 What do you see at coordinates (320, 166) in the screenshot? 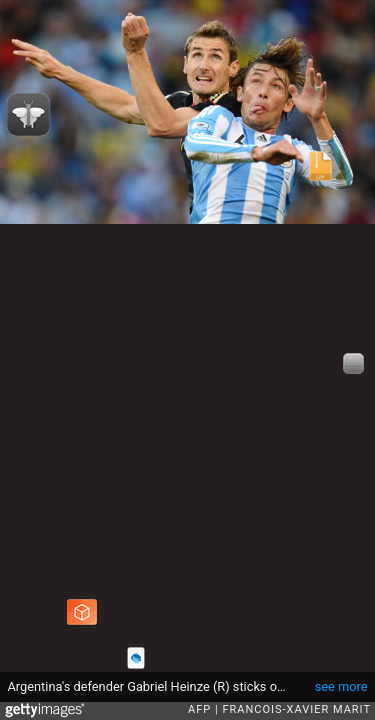
I see `an lzip compressed archive file` at bounding box center [320, 166].